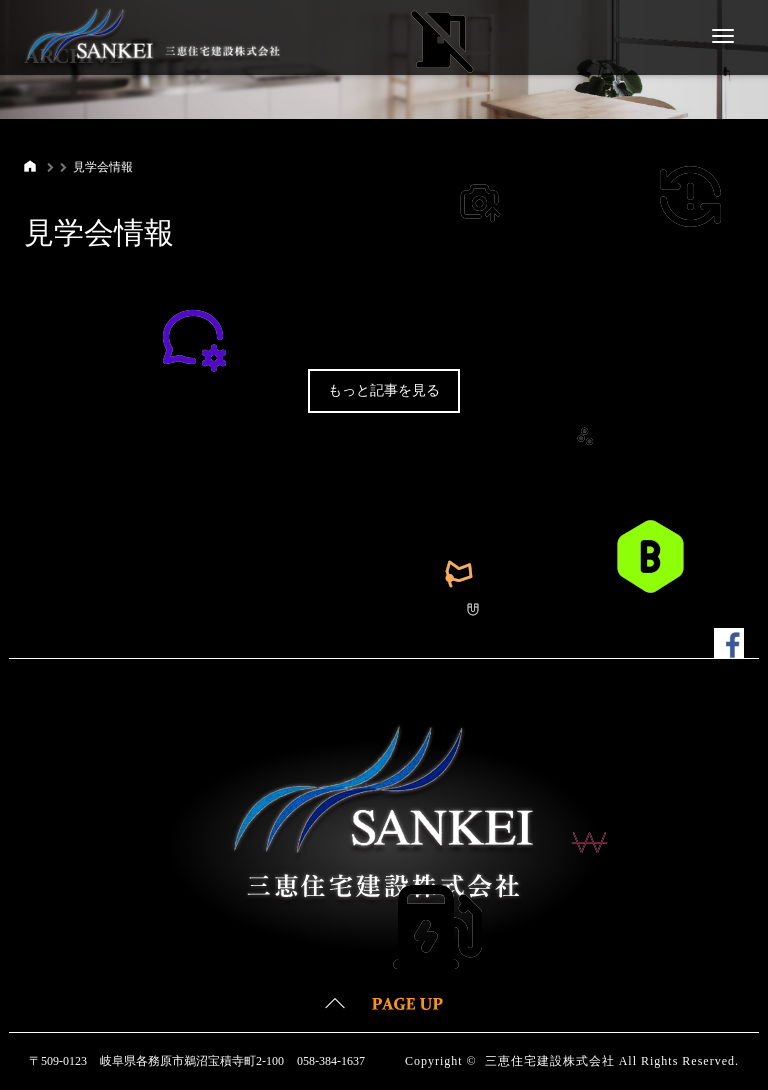 The width and height of the screenshot is (768, 1090). What do you see at coordinates (589, 841) in the screenshot?
I see `indicates south korean won currency` at bounding box center [589, 841].